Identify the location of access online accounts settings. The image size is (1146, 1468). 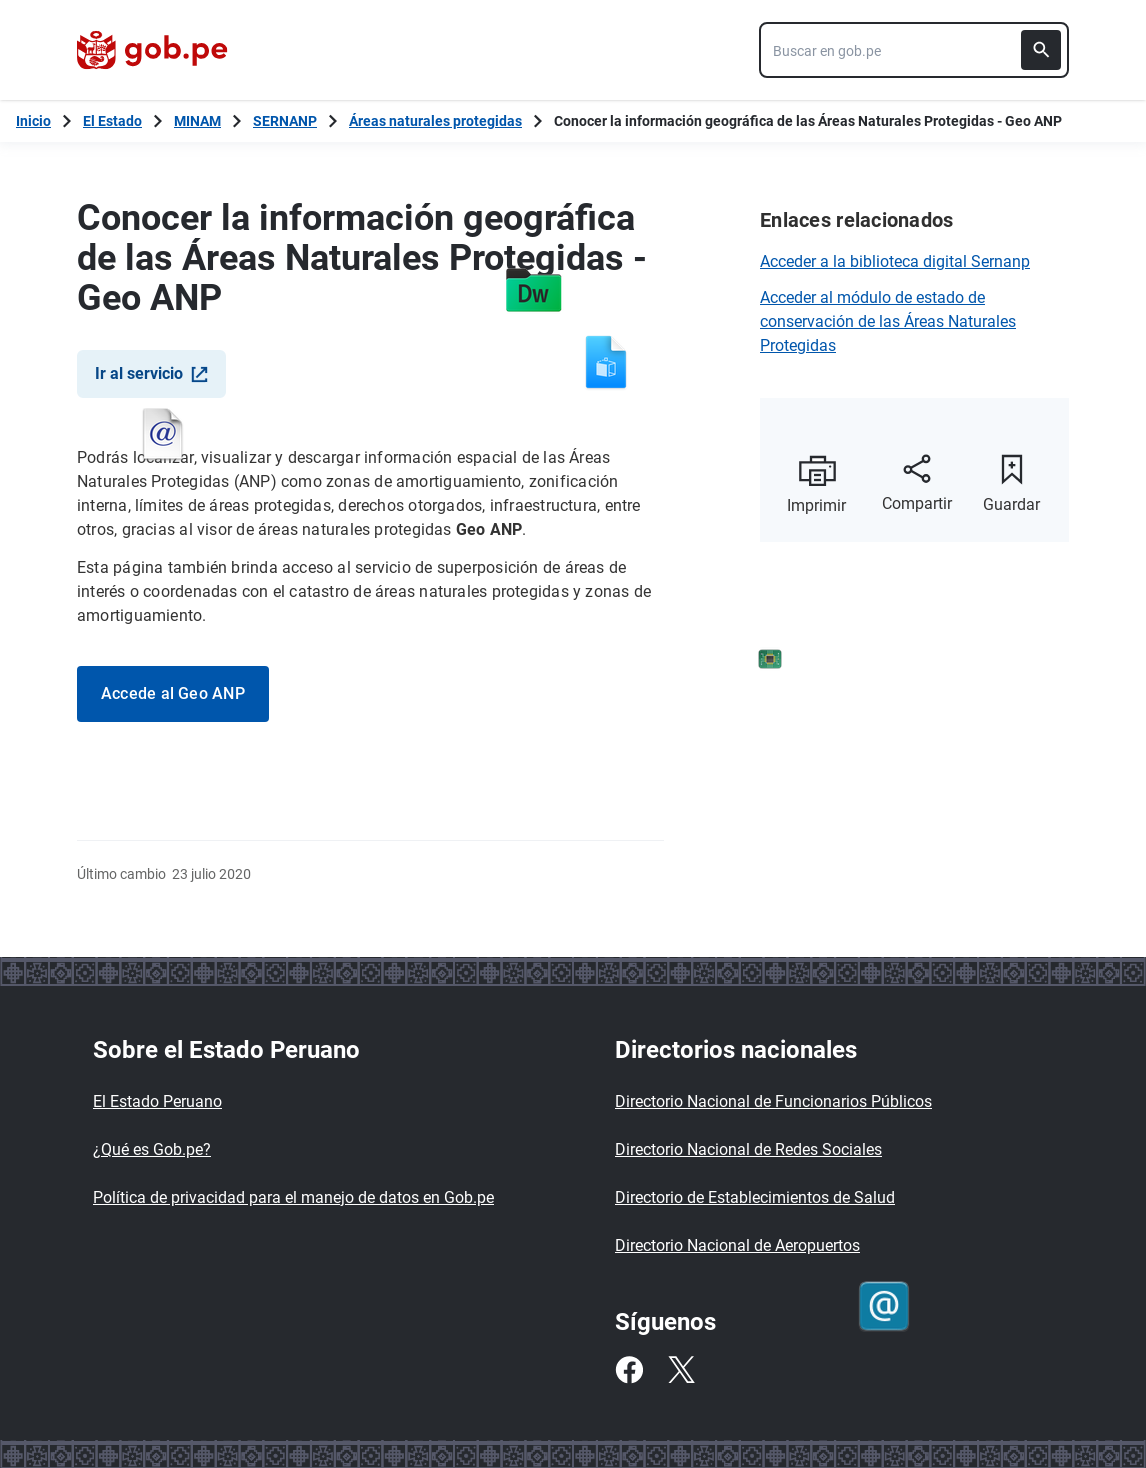
(884, 1306).